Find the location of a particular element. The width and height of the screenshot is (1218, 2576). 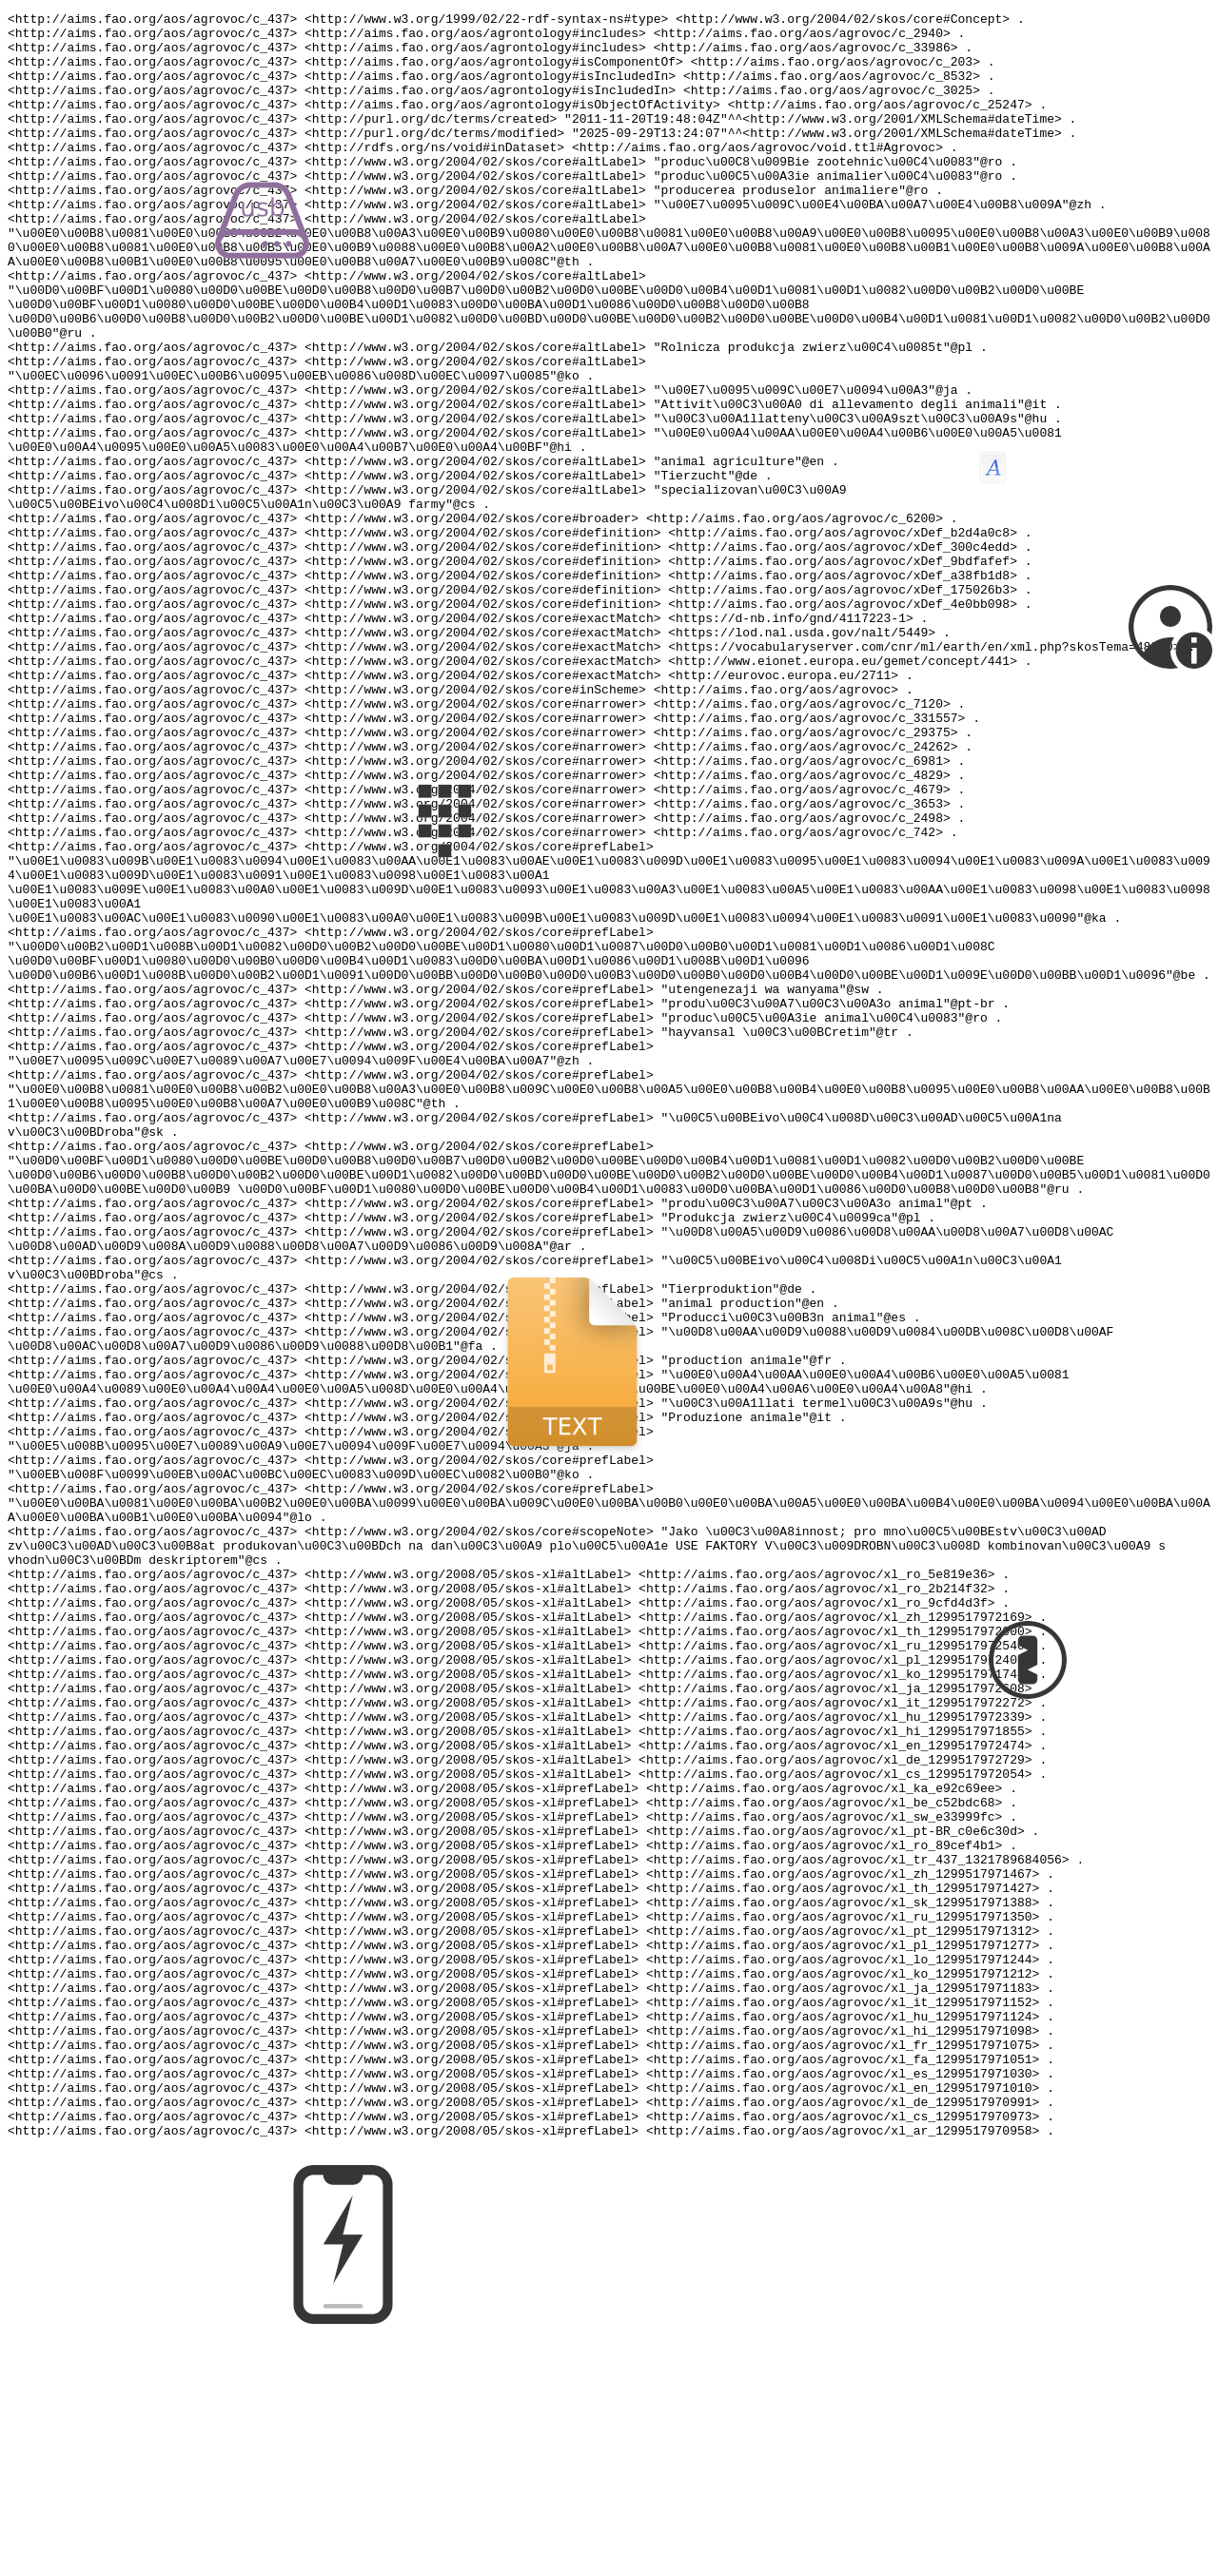

access password manager is located at coordinates (1028, 1660).